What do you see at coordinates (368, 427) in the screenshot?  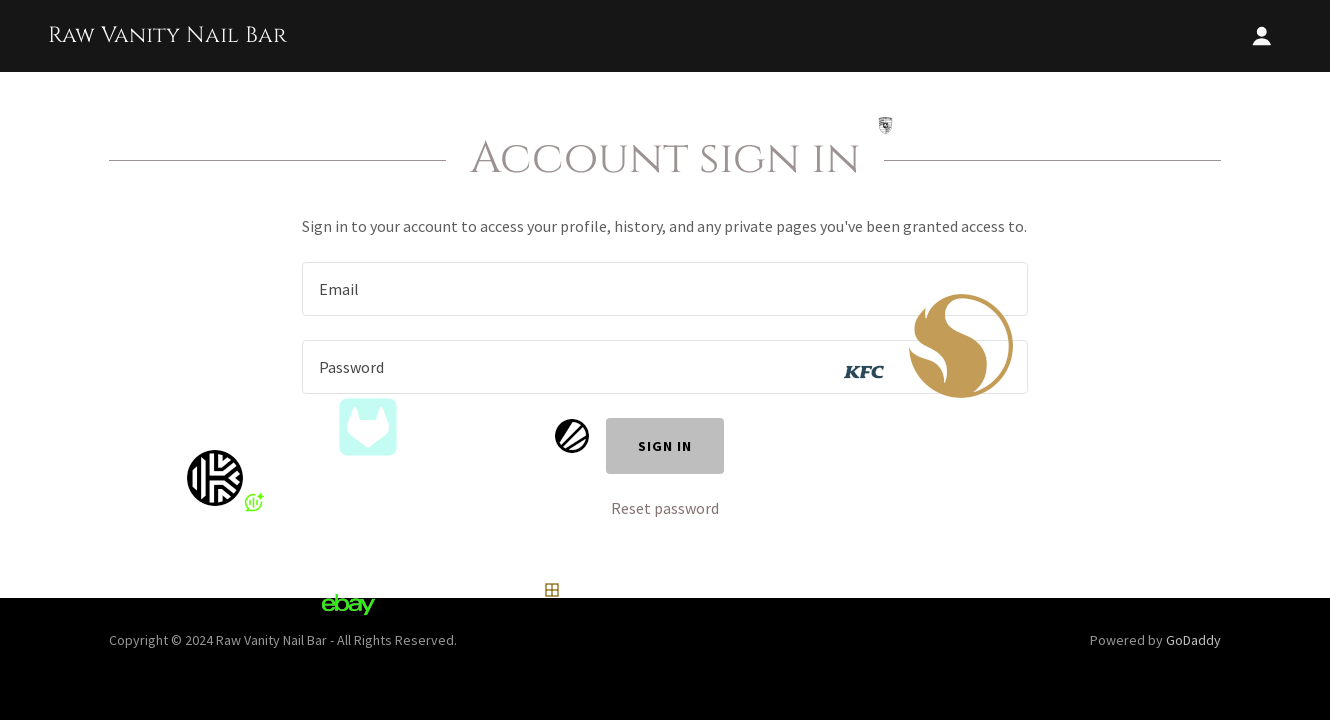 I see `open GitLab repository` at bounding box center [368, 427].